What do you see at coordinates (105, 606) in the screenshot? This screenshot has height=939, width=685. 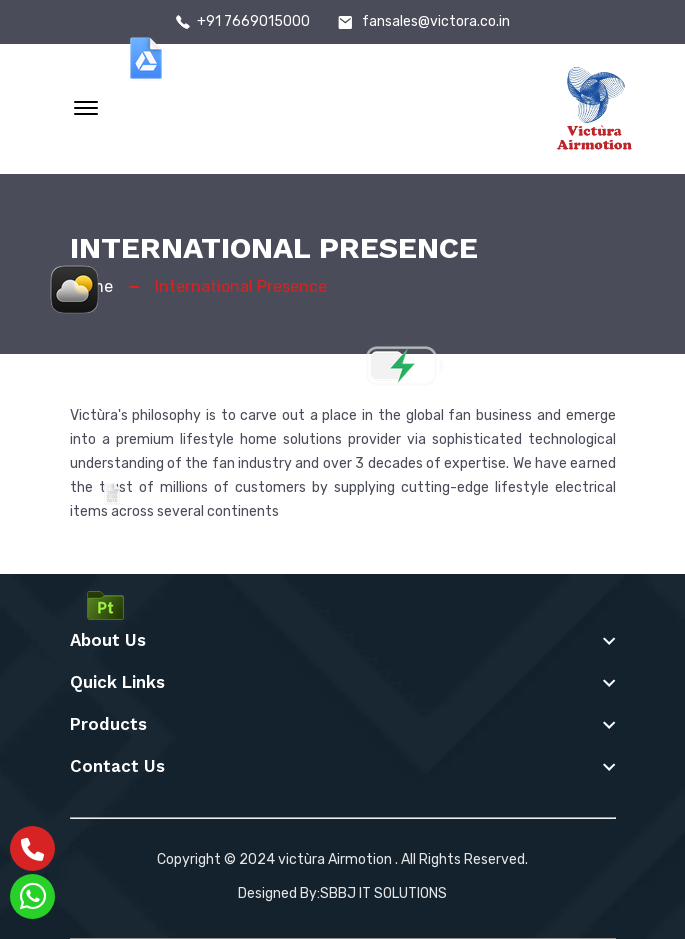 I see `open folder containing Adobe Substance Painter project files` at bounding box center [105, 606].